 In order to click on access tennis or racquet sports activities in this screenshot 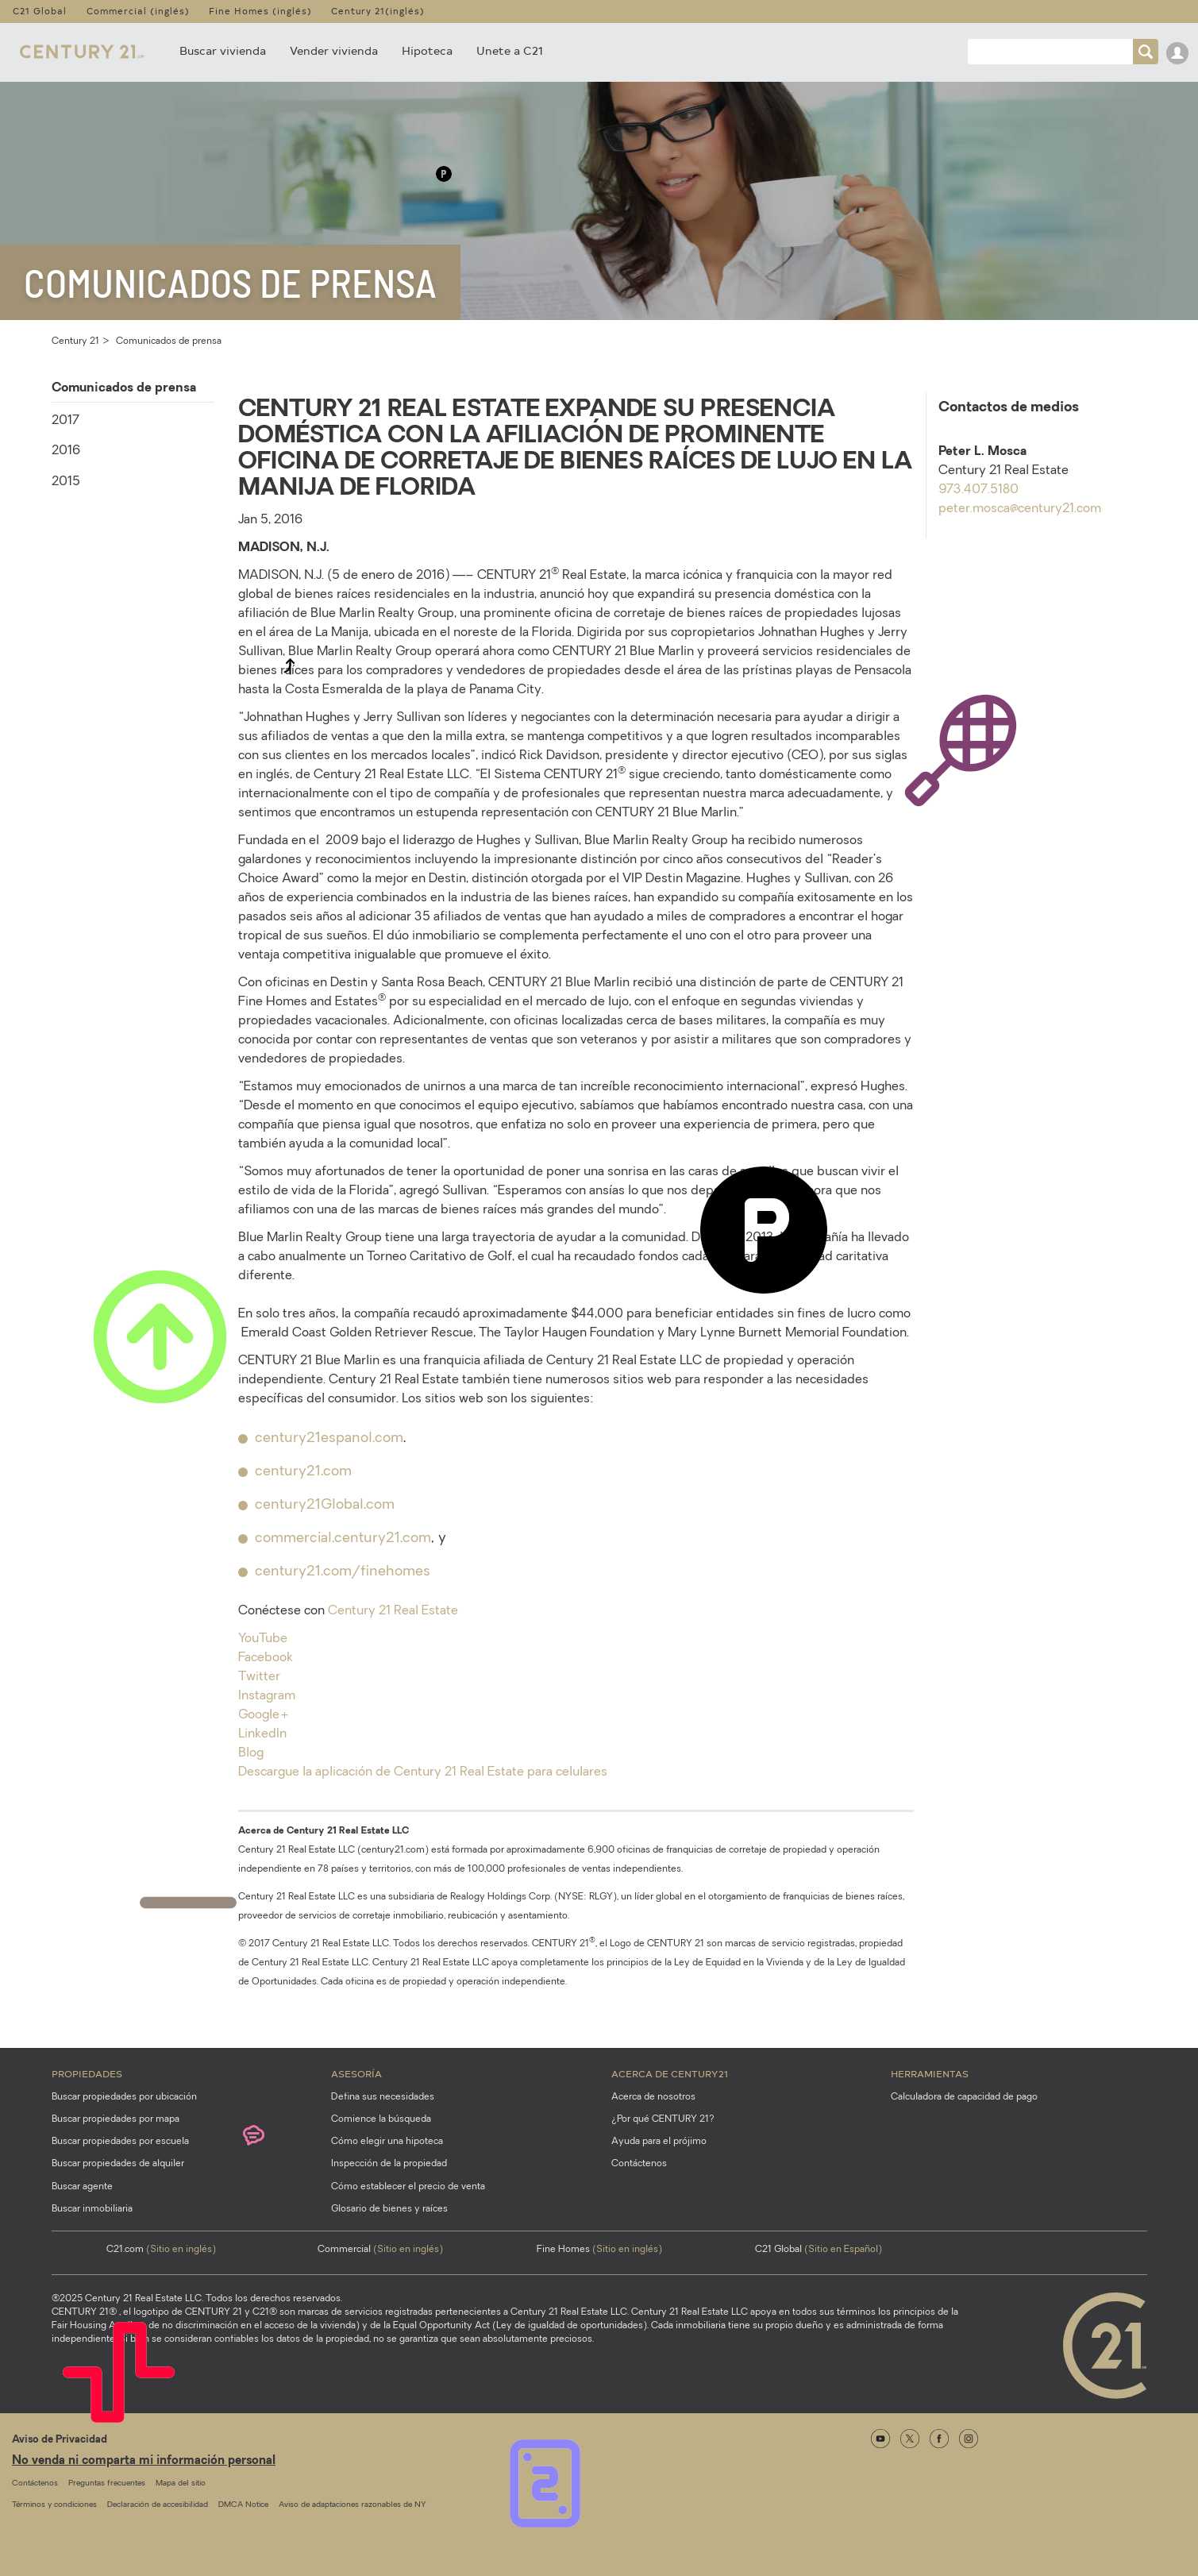, I will do `click(958, 752)`.